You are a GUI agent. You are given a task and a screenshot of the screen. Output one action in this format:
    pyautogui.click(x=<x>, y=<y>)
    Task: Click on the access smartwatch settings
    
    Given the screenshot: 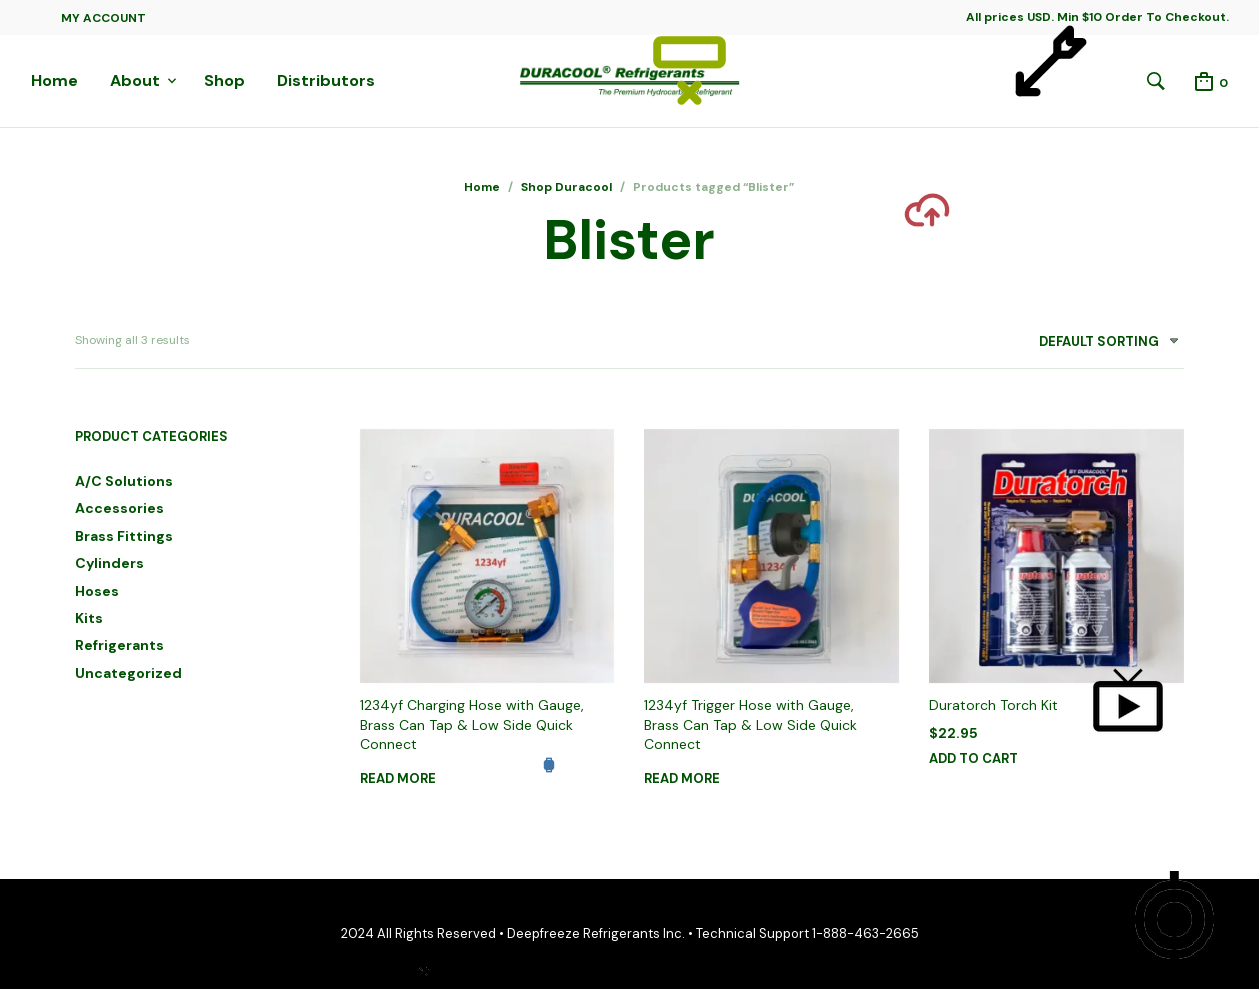 What is the action you would take?
    pyautogui.click(x=549, y=765)
    